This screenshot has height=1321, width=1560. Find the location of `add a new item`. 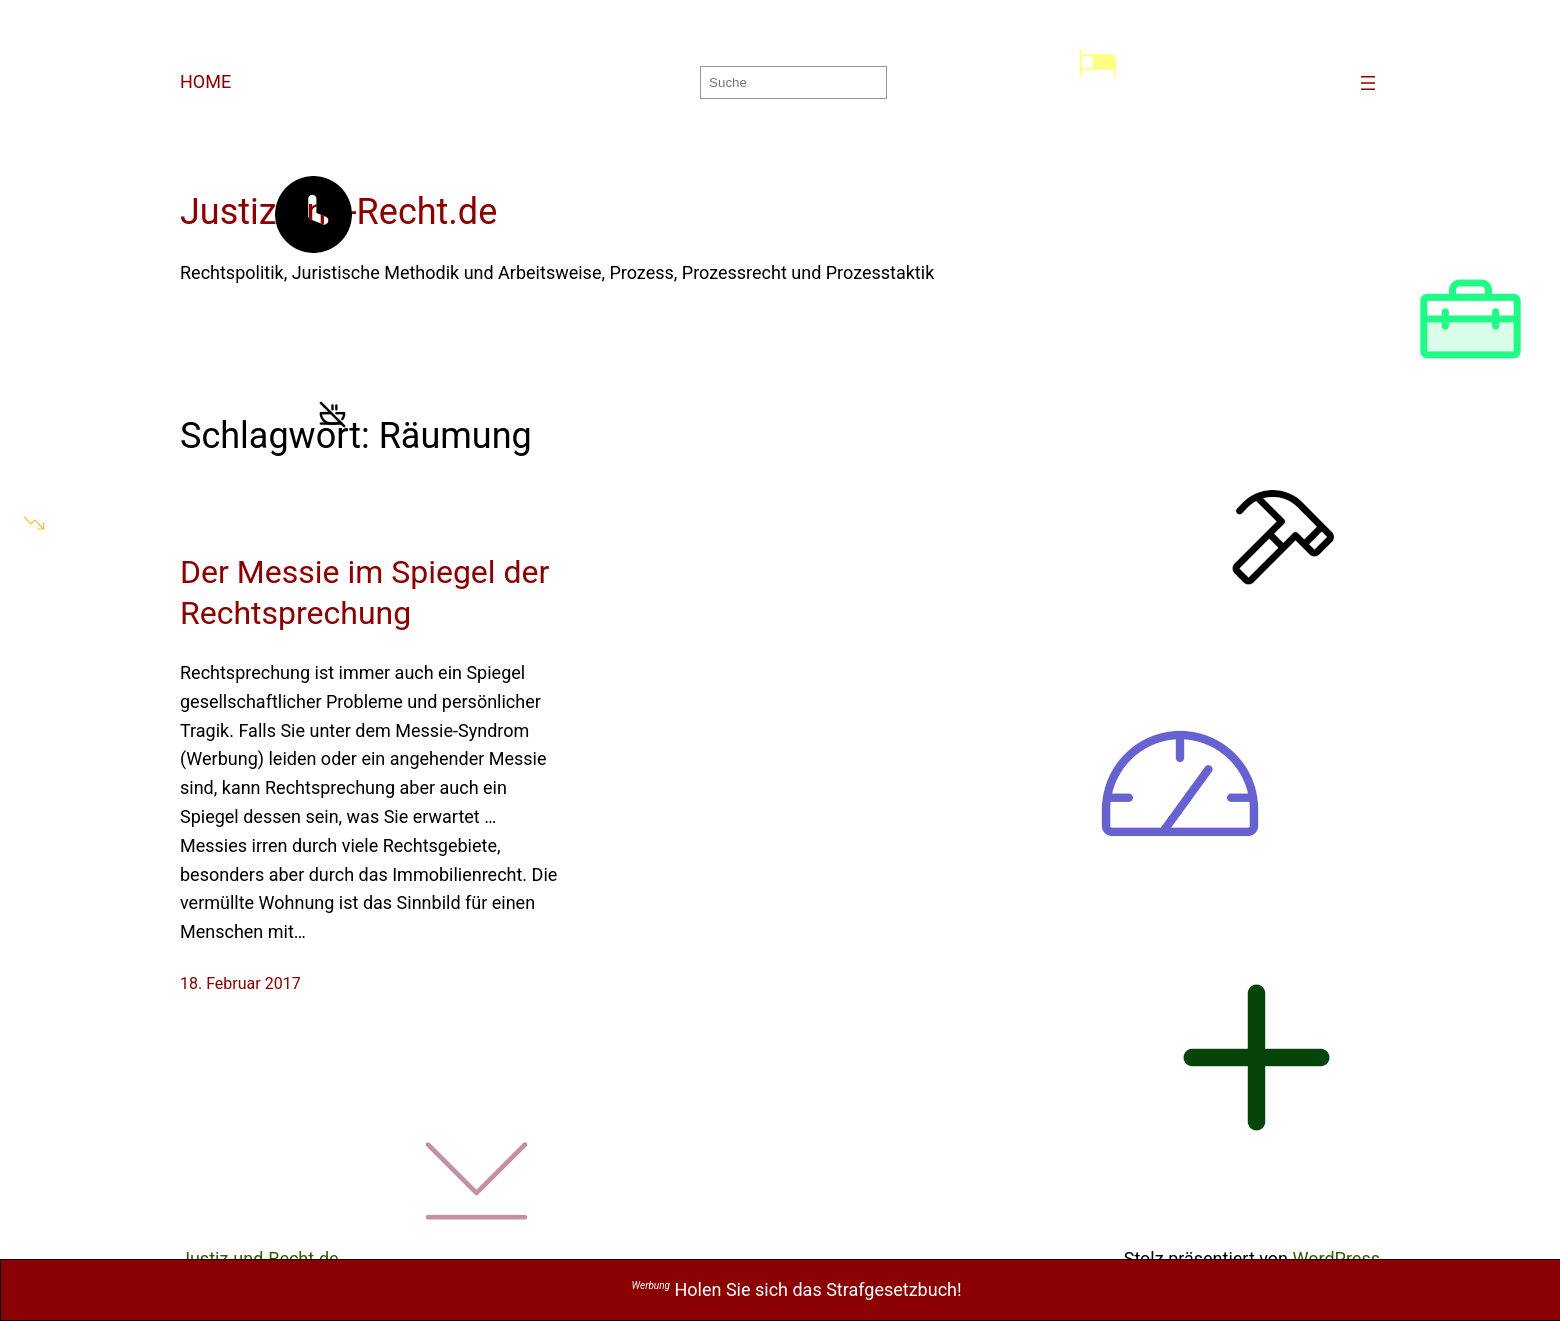

add a new item is located at coordinates (1256, 1057).